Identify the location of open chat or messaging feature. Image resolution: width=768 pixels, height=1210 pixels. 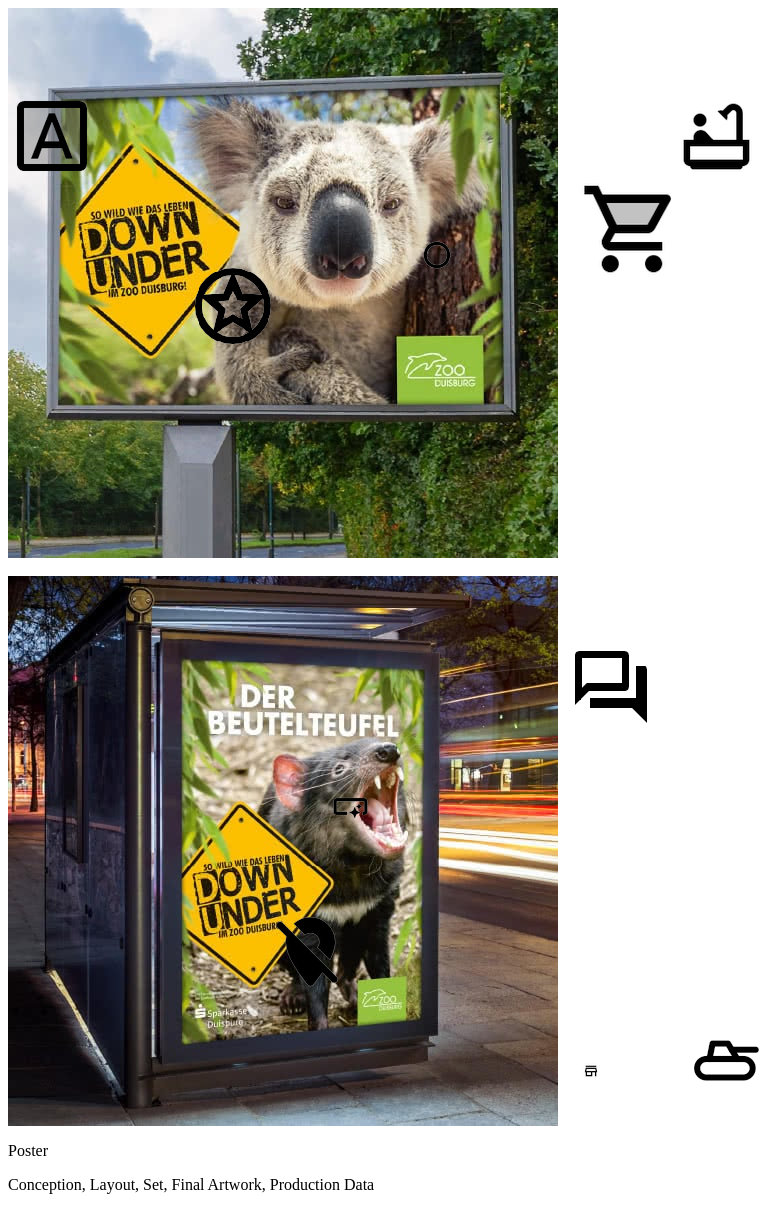
(611, 687).